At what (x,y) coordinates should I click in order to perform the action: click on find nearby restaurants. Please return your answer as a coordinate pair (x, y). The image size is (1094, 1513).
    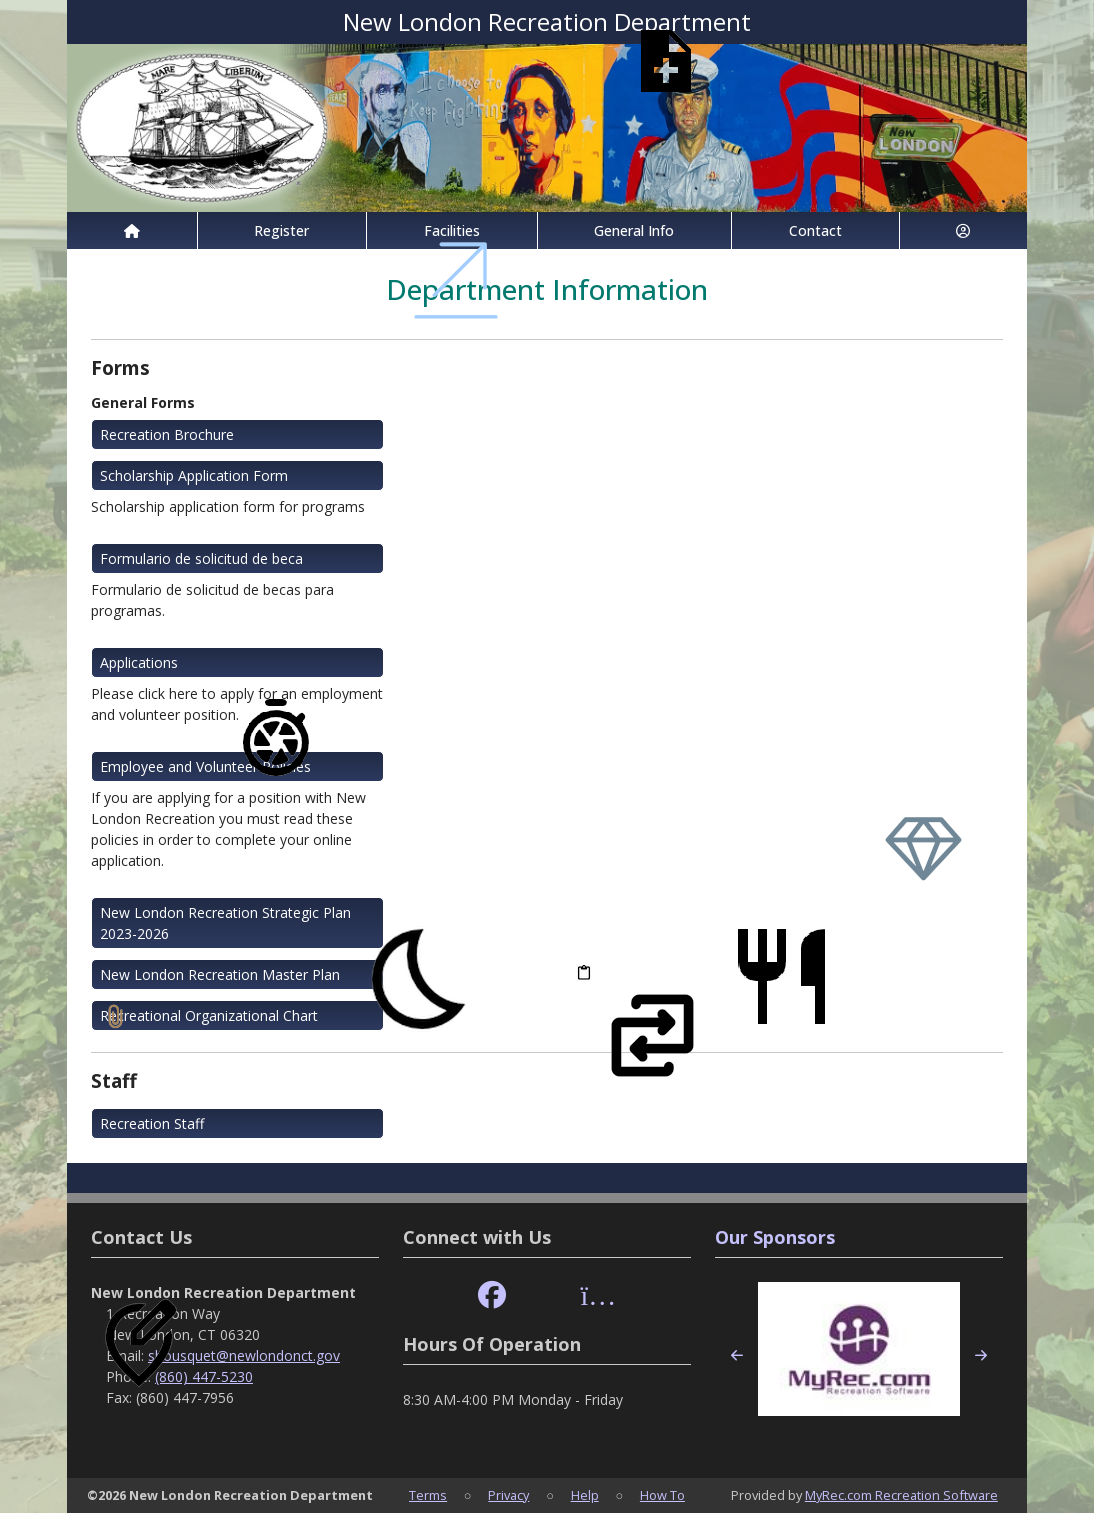
    Looking at the image, I should click on (781, 976).